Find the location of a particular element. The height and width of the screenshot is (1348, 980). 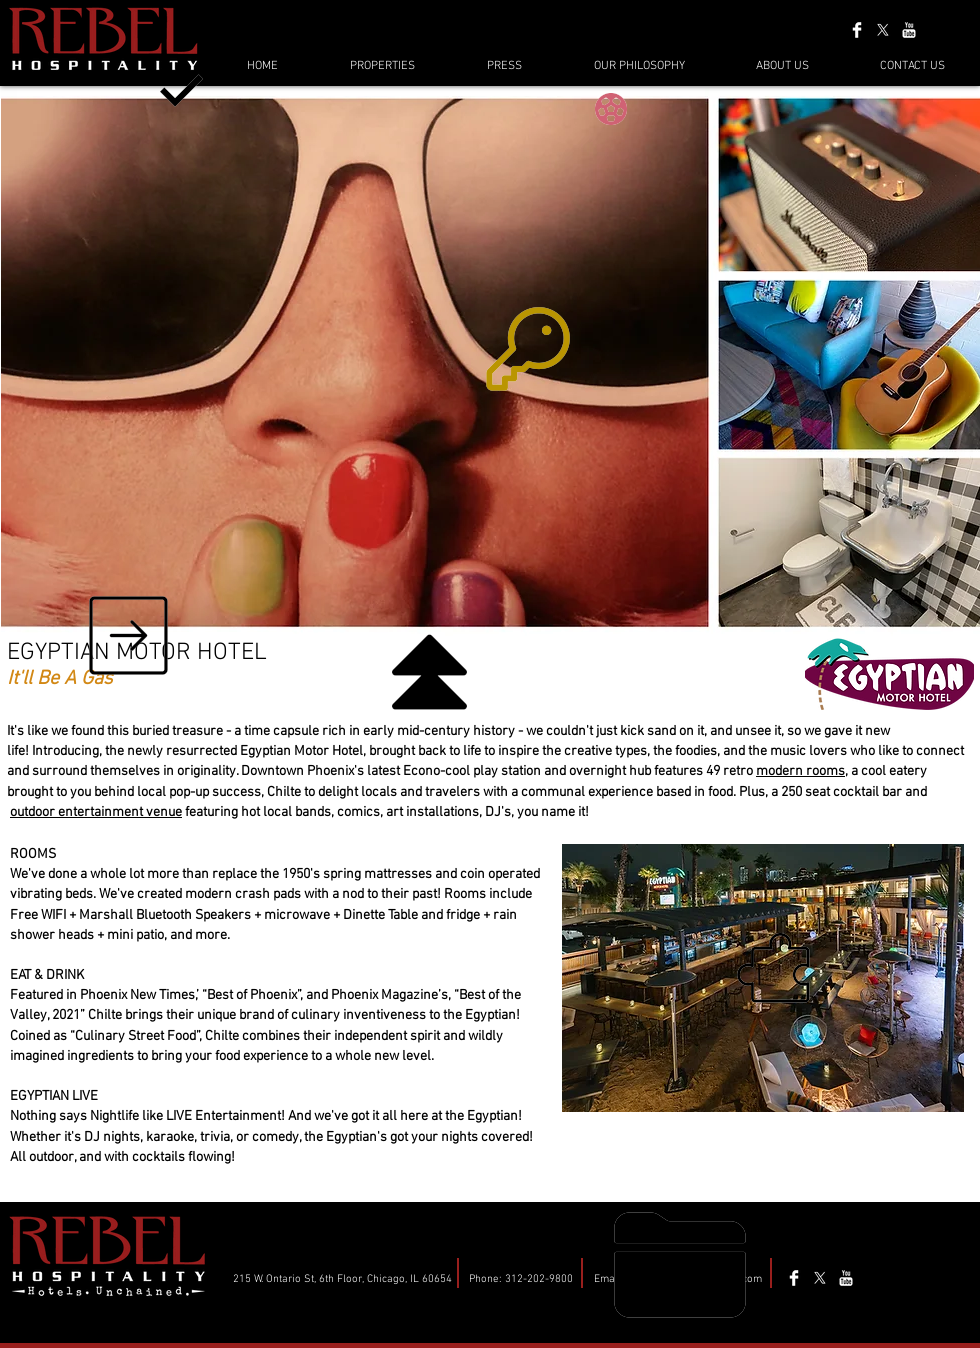

access sports or soccer-related content is located at coordinates (611, 109).